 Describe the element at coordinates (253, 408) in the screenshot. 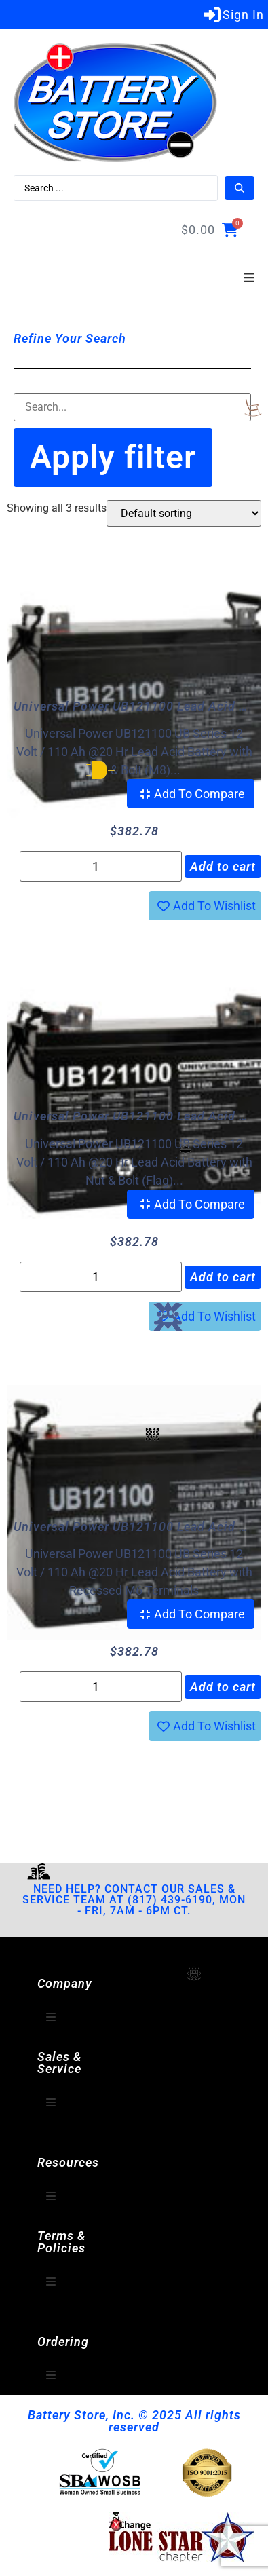

I see `browse furniture or home decor items` at that location.